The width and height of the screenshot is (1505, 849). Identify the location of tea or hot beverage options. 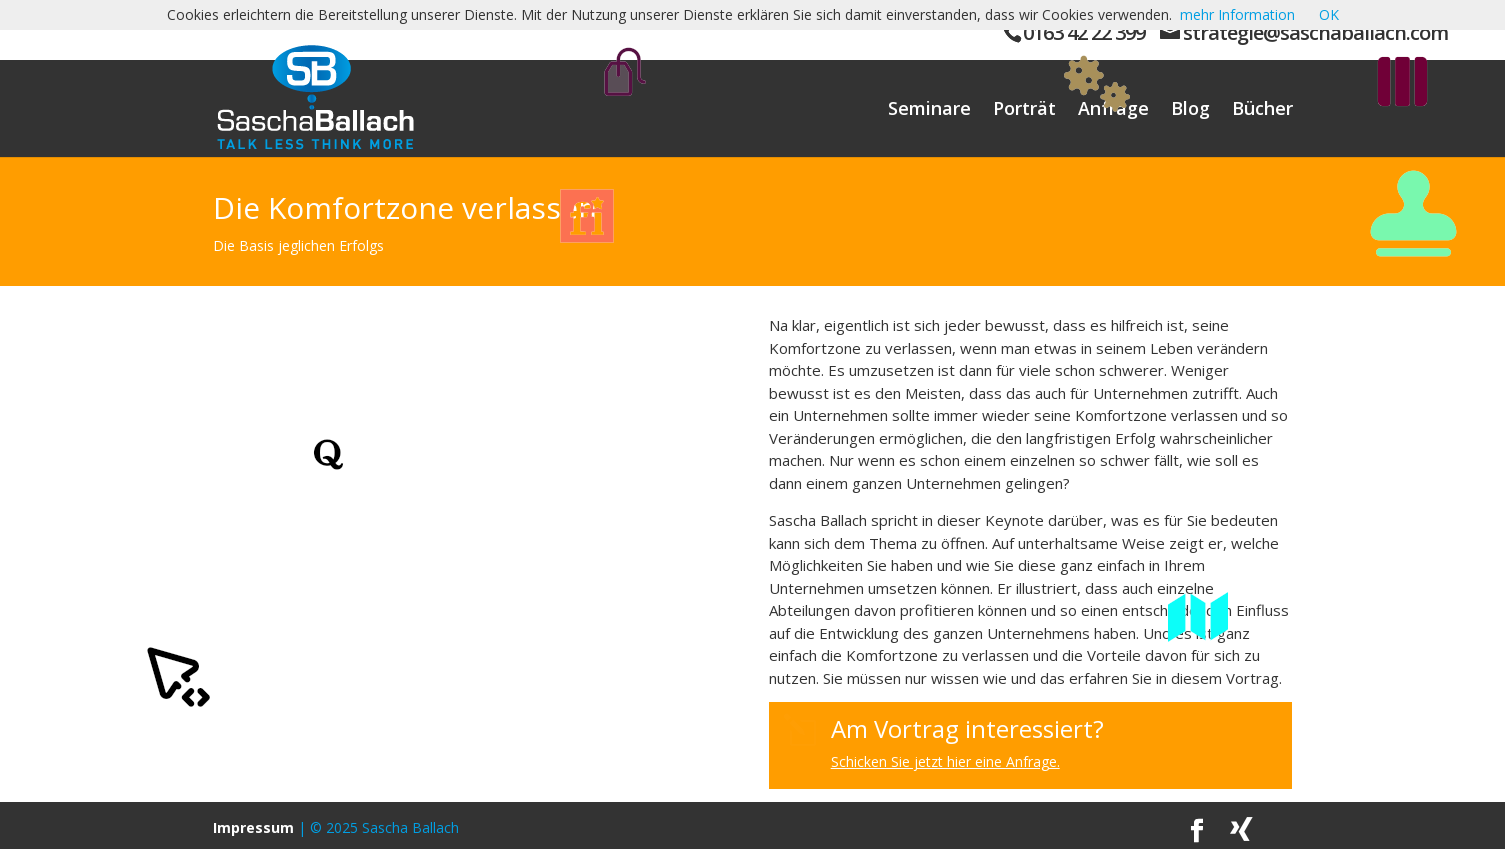
(623, 73).